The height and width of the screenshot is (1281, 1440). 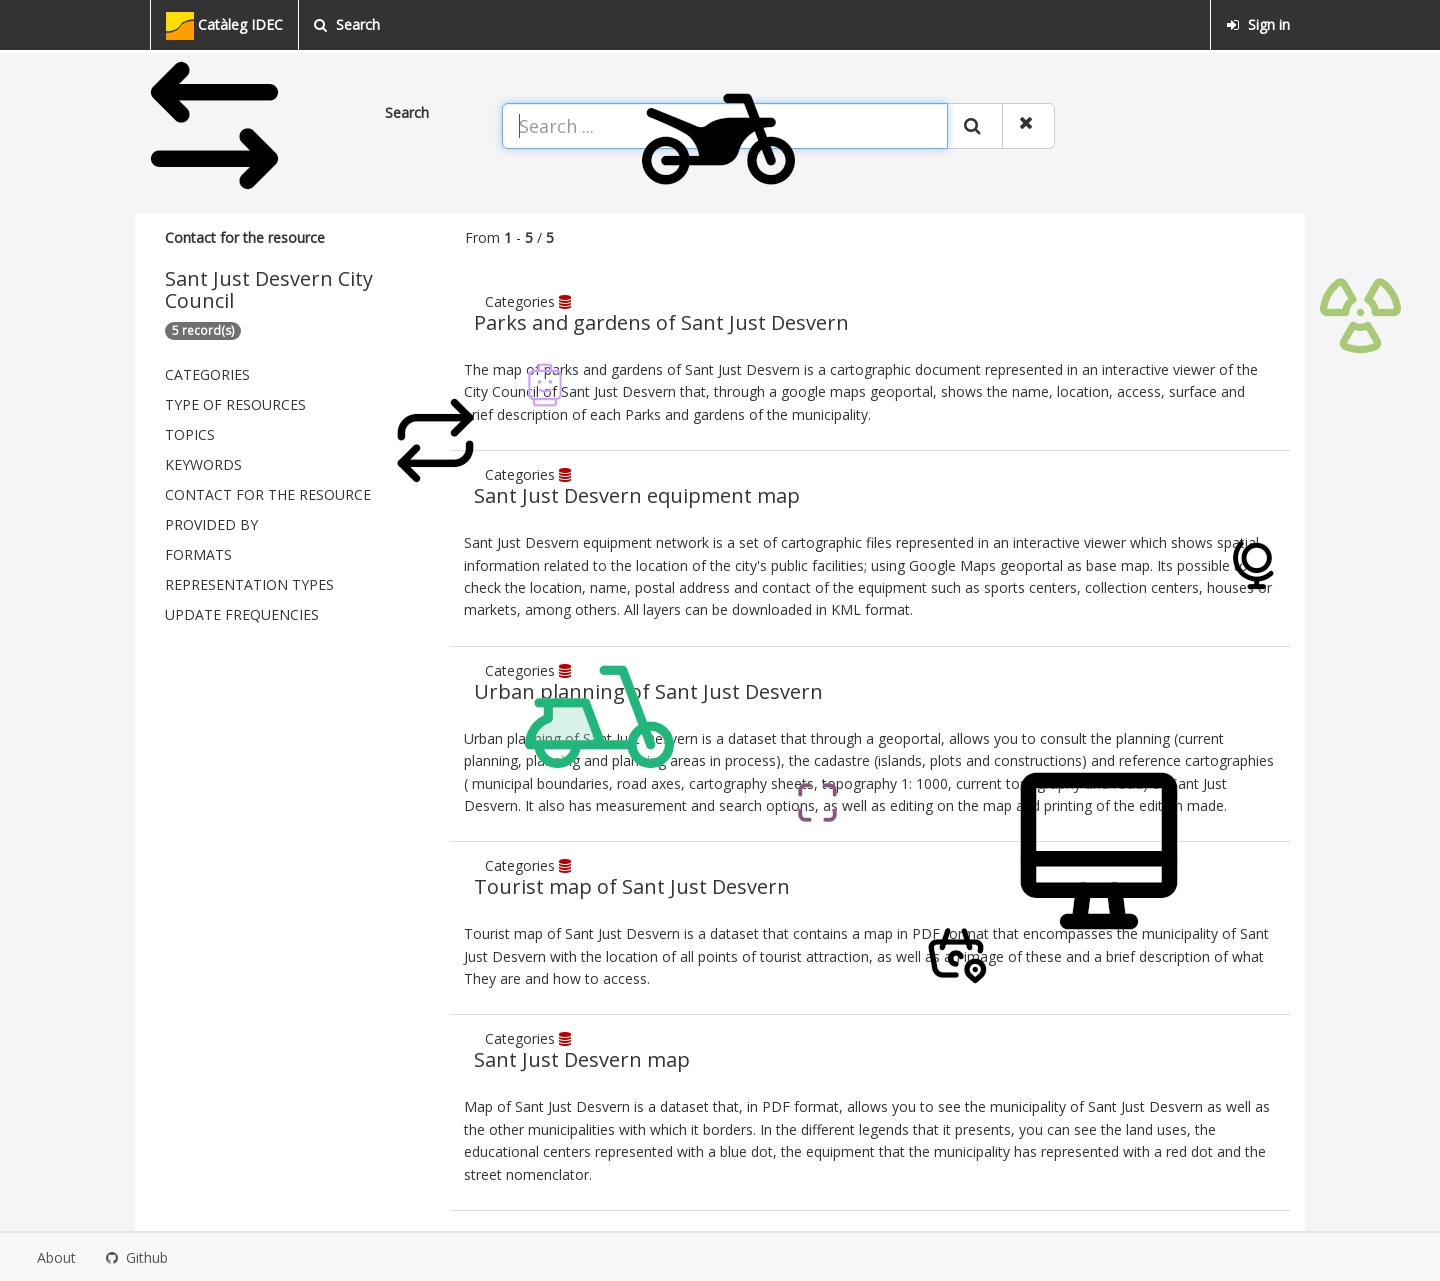 What do you see at coordinates (545, 385) in the screenshot?
I see `lego or building block themed feature` at bounding box center [545, 385].